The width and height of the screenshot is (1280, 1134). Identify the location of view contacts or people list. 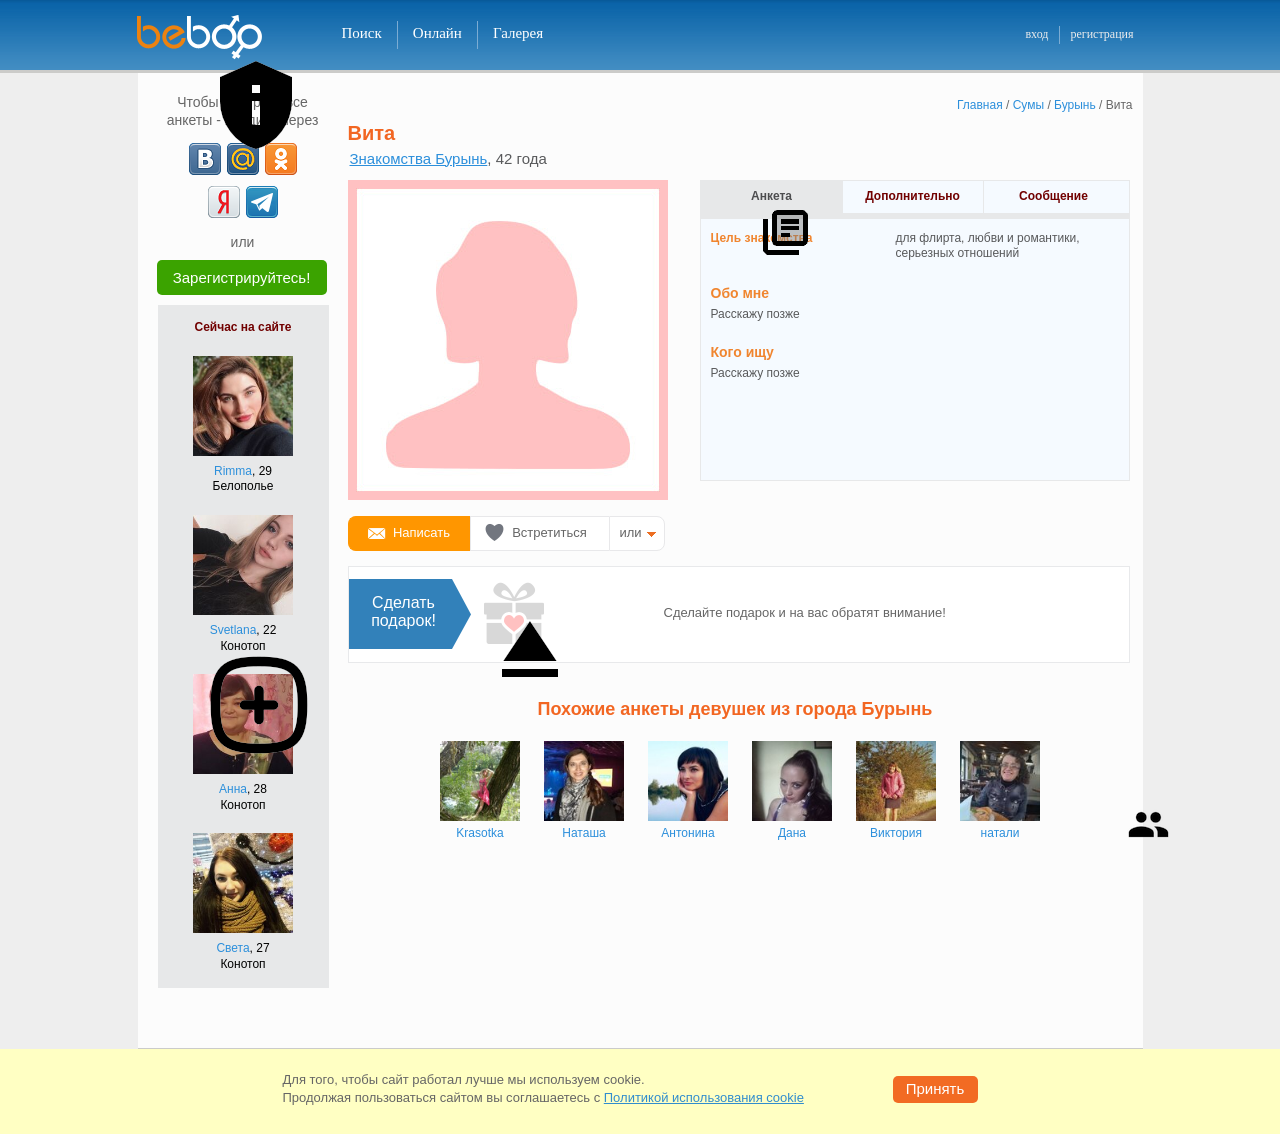
(1148, 824).